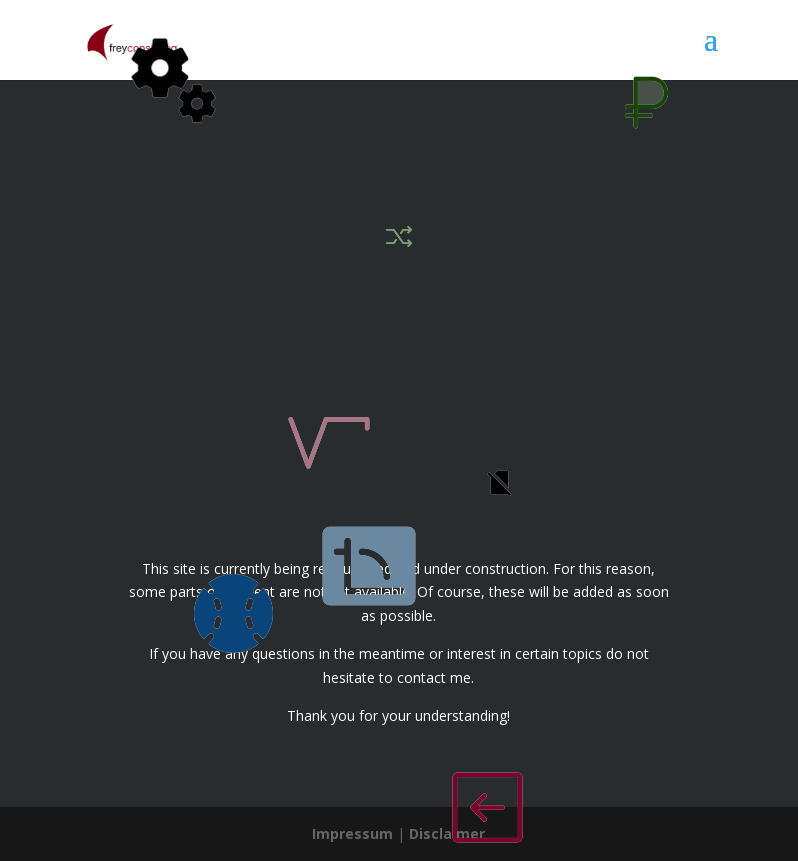 The height and width of the screenshot is (861, 798). What do you see at coordinates (646, 102) in the screenshot?
I see `view price in russian rubles` at bounding box center [646, 102].